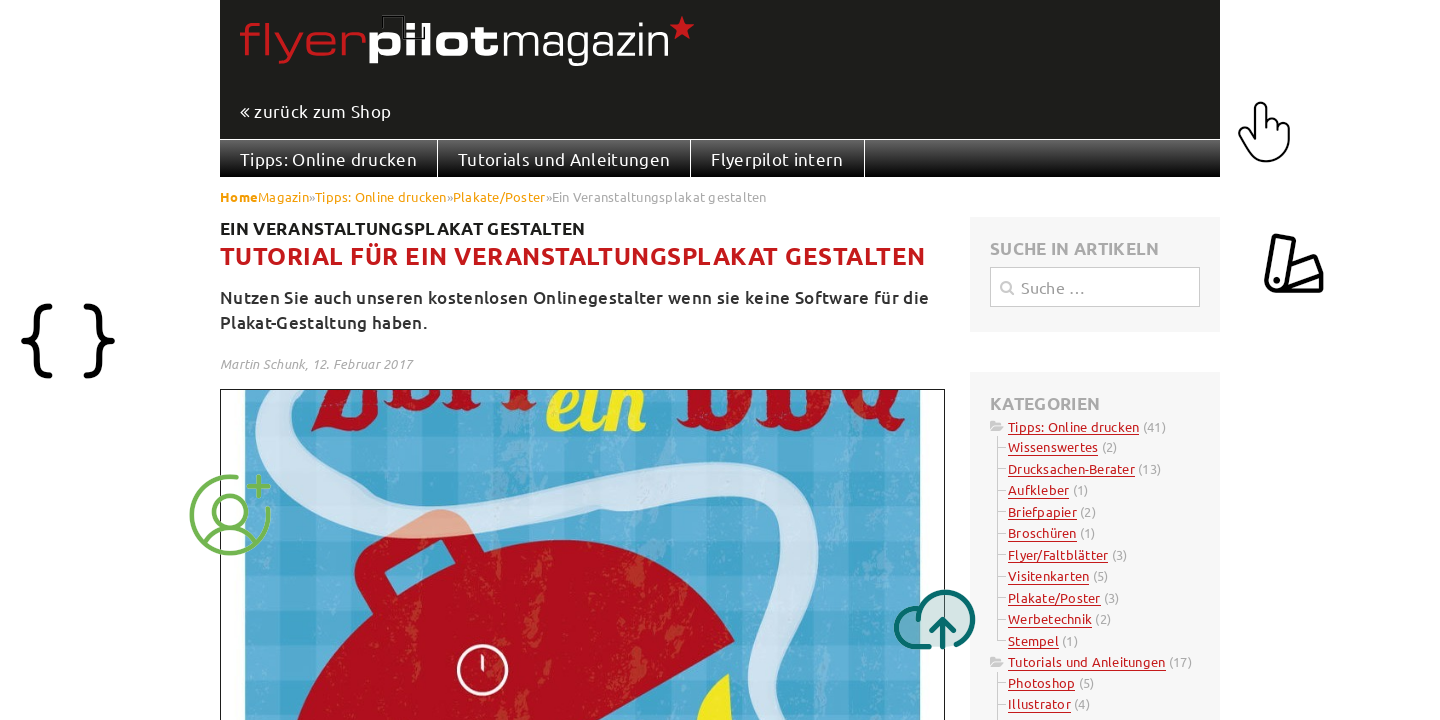  I want to click on upload file to cloud storage, so click(934, 619).